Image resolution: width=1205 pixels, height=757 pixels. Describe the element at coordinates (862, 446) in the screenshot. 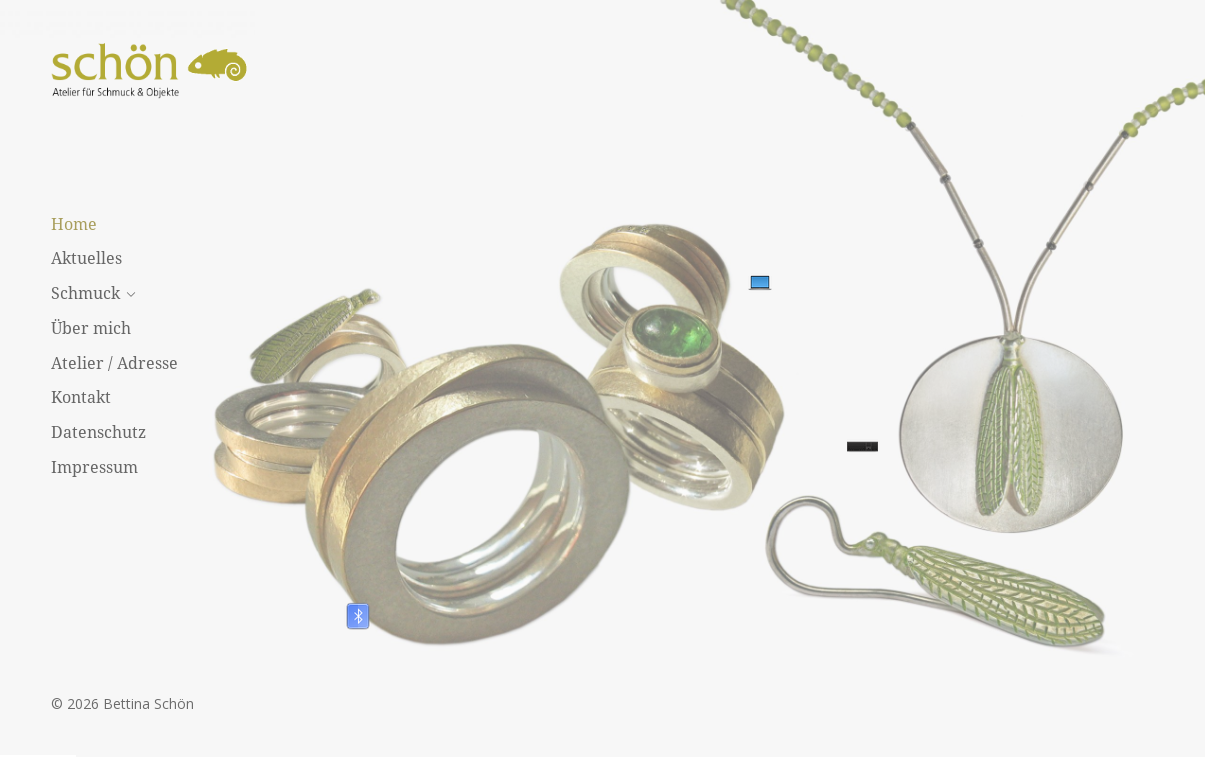

I see `indicates extended keyboard connected via bluetooth` at that location.